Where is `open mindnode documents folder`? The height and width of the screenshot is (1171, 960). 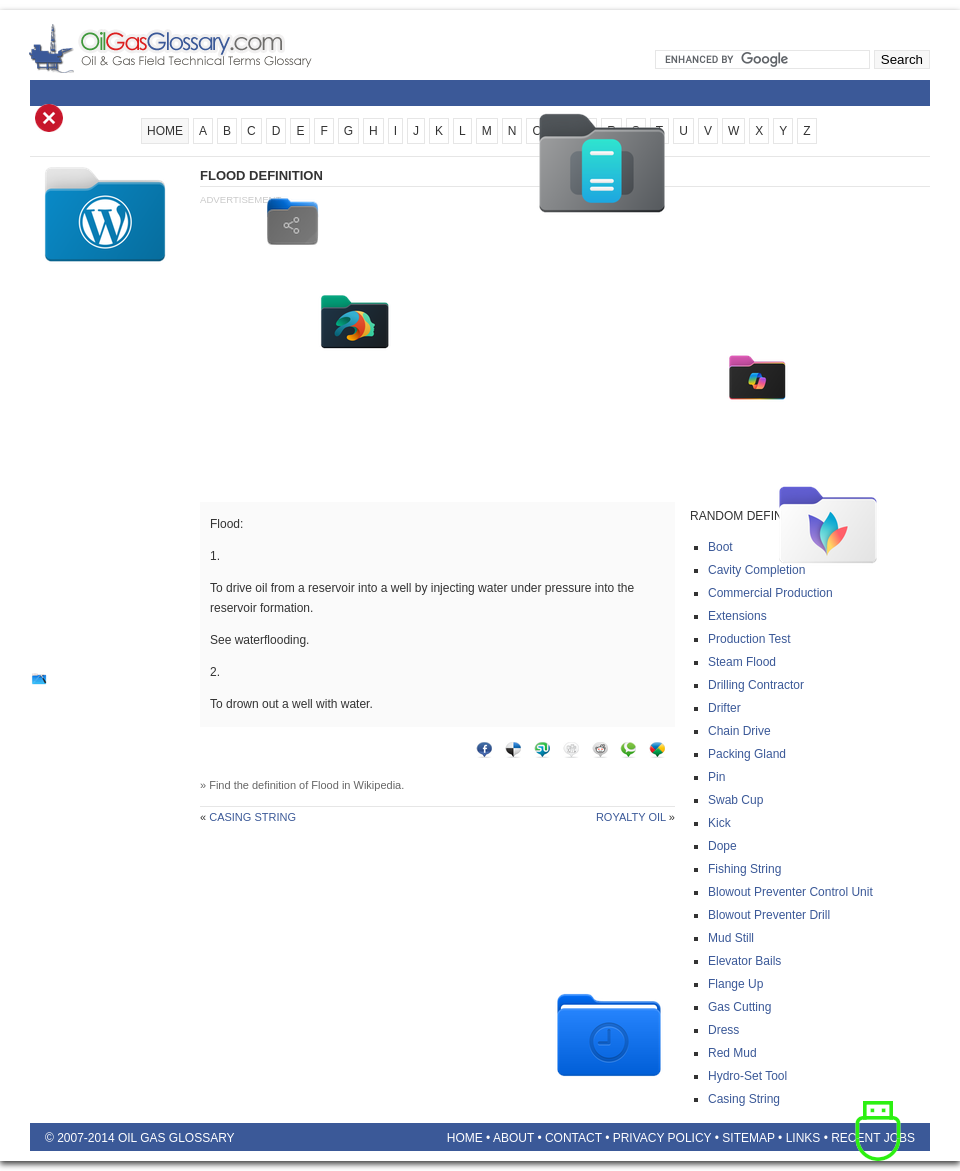
open mindnode documents folder is located at coordinates (827, 527).